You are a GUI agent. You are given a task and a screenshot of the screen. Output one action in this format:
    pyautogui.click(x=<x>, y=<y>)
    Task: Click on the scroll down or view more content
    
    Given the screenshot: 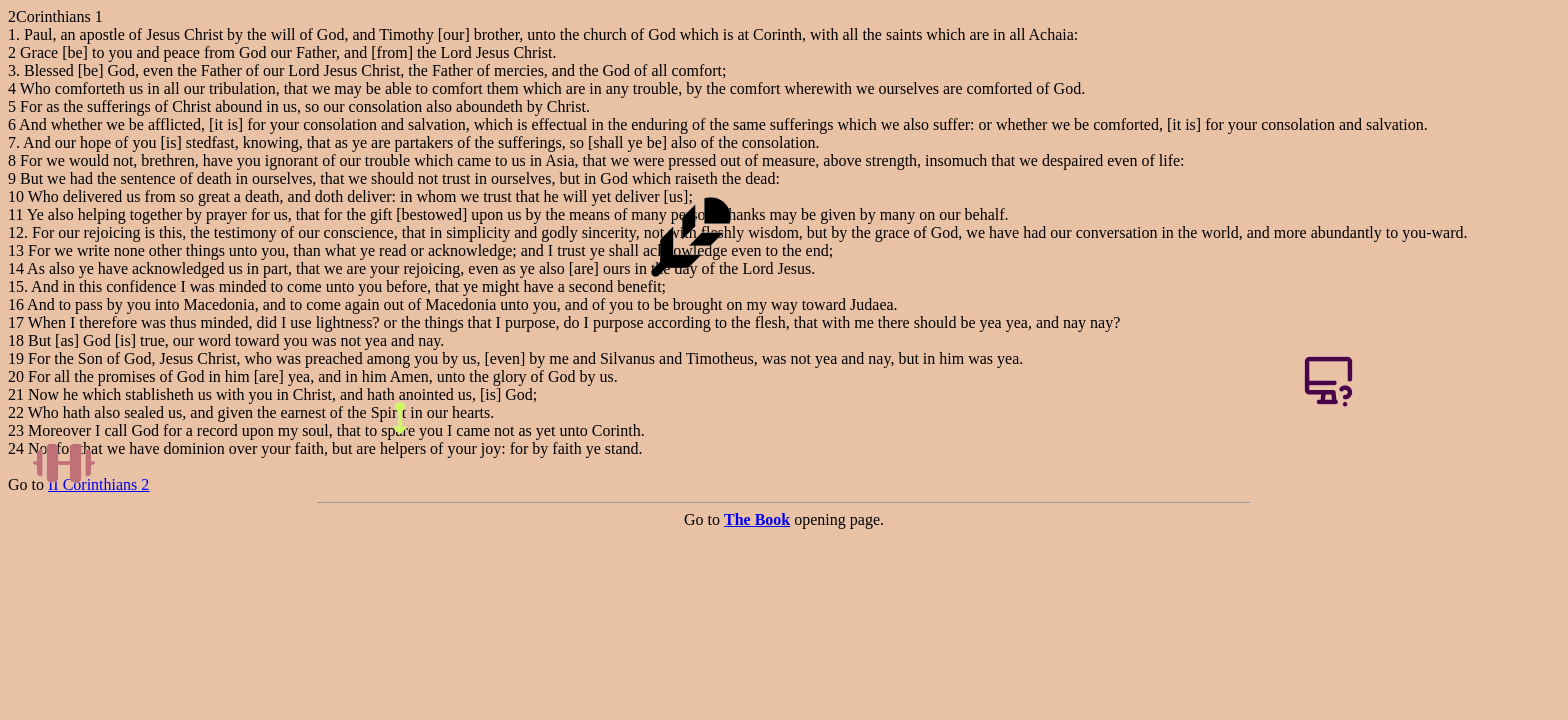 What is the action you would take?
    pyautogui.click(x=400, y=418)
    